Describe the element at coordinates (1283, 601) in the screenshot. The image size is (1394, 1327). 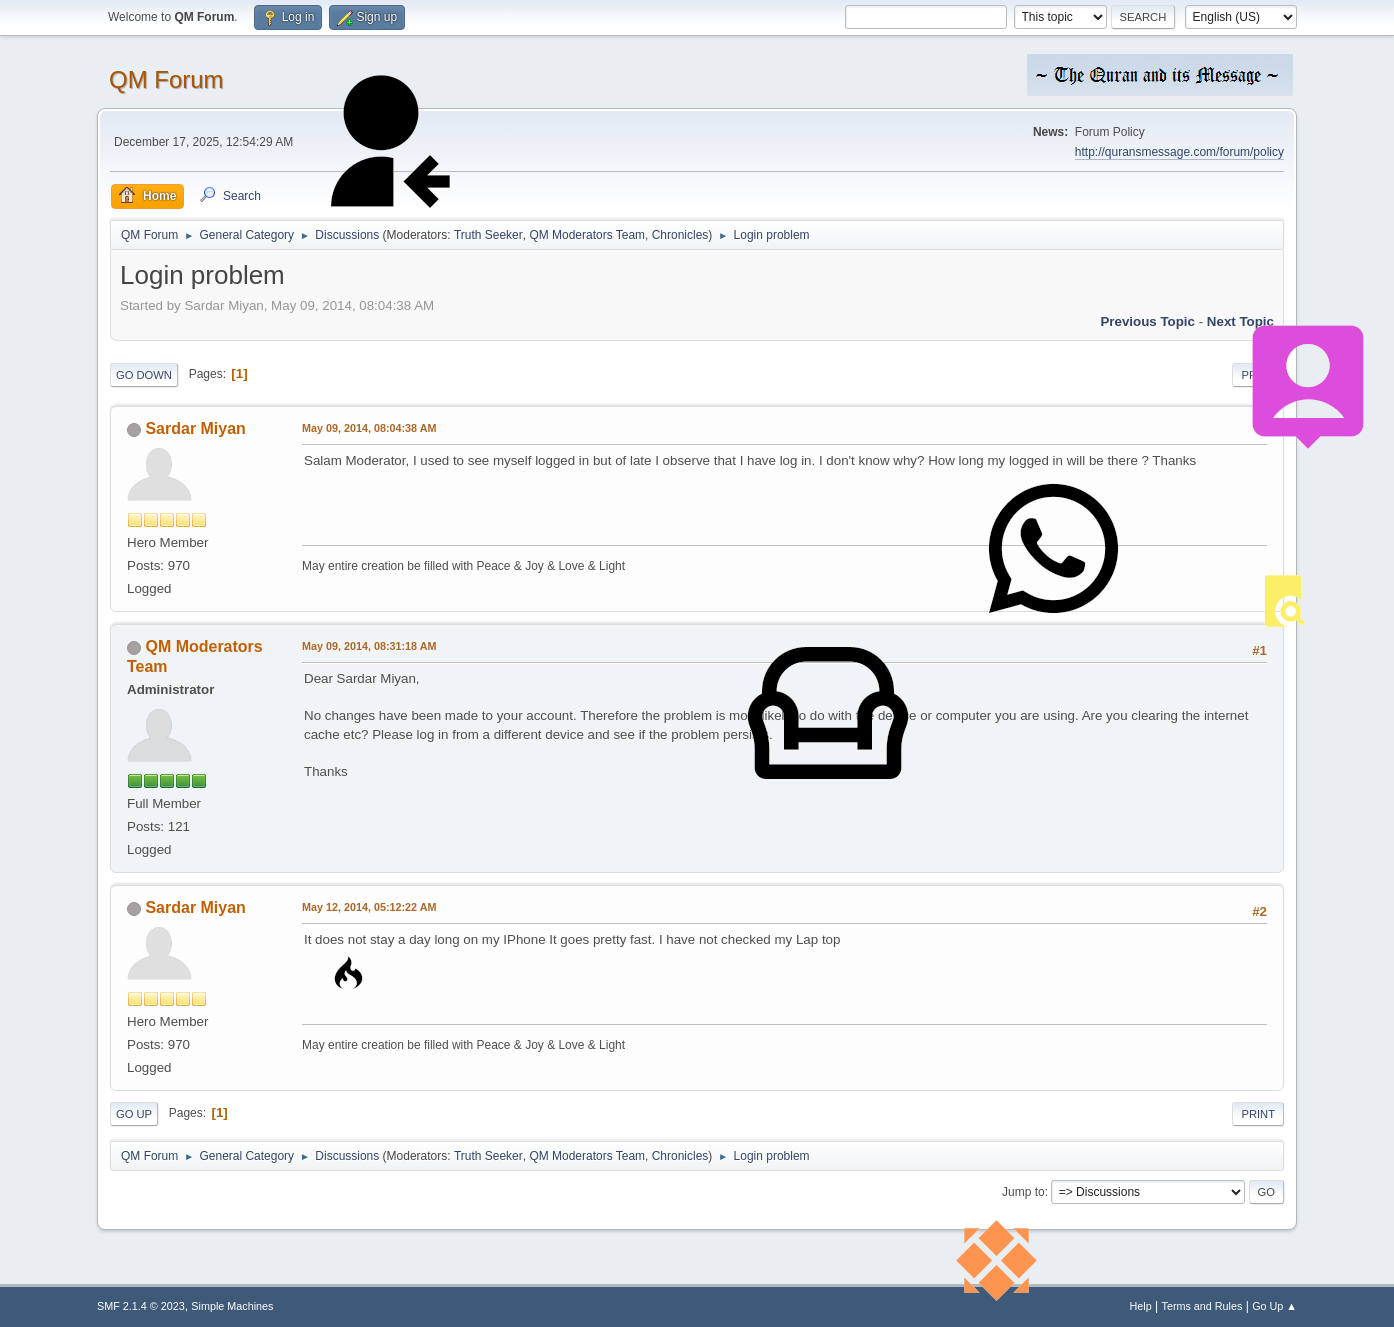
I see `find my phone feature` at that location.